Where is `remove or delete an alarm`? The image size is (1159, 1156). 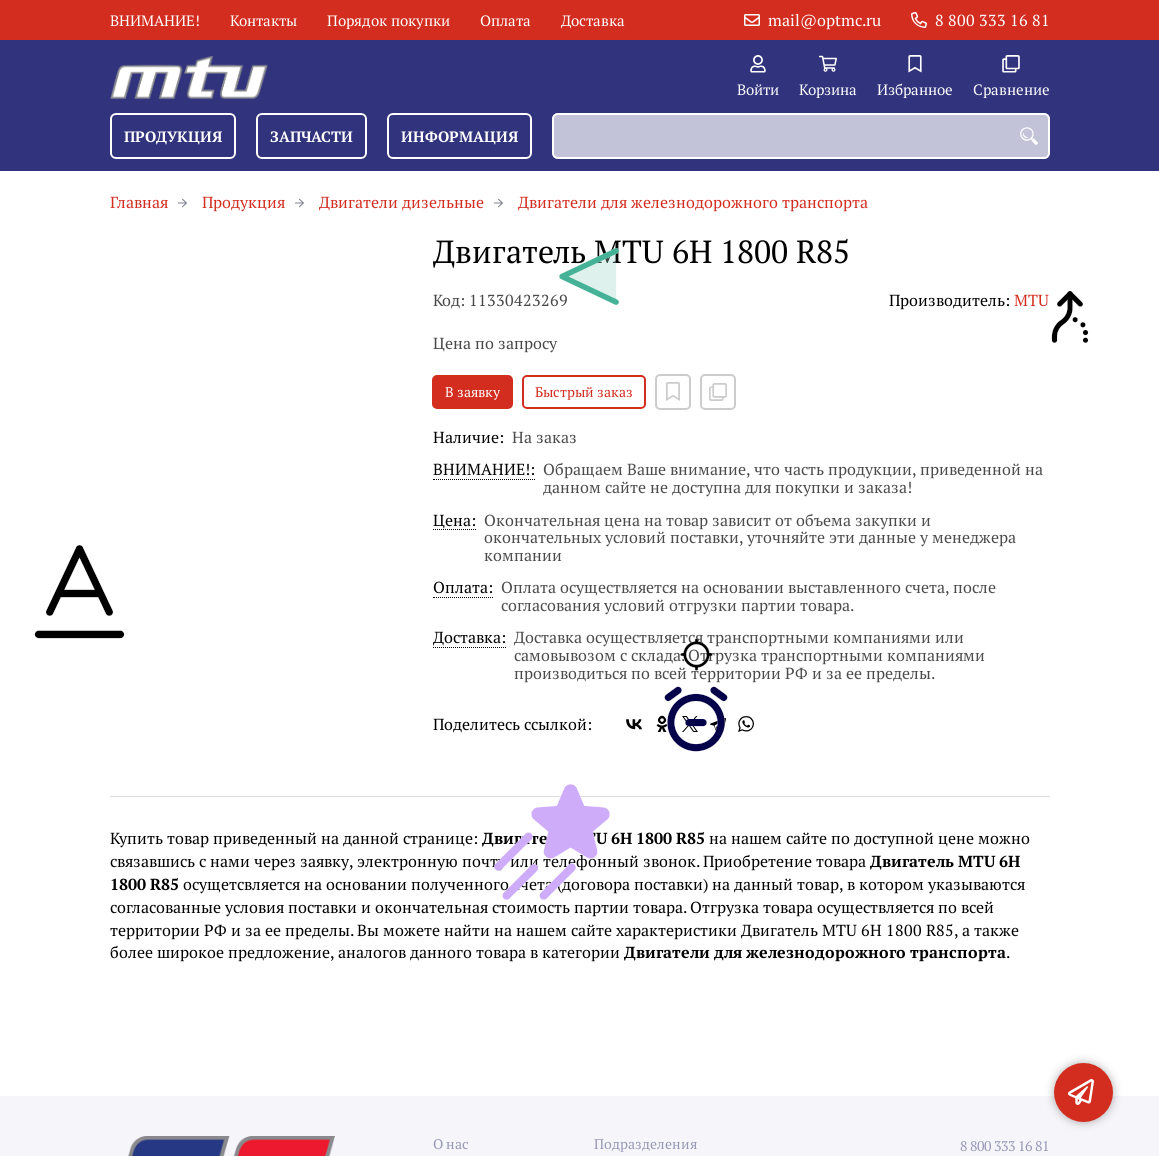
remove or delete an alarm is located at coordinates (696, 719).